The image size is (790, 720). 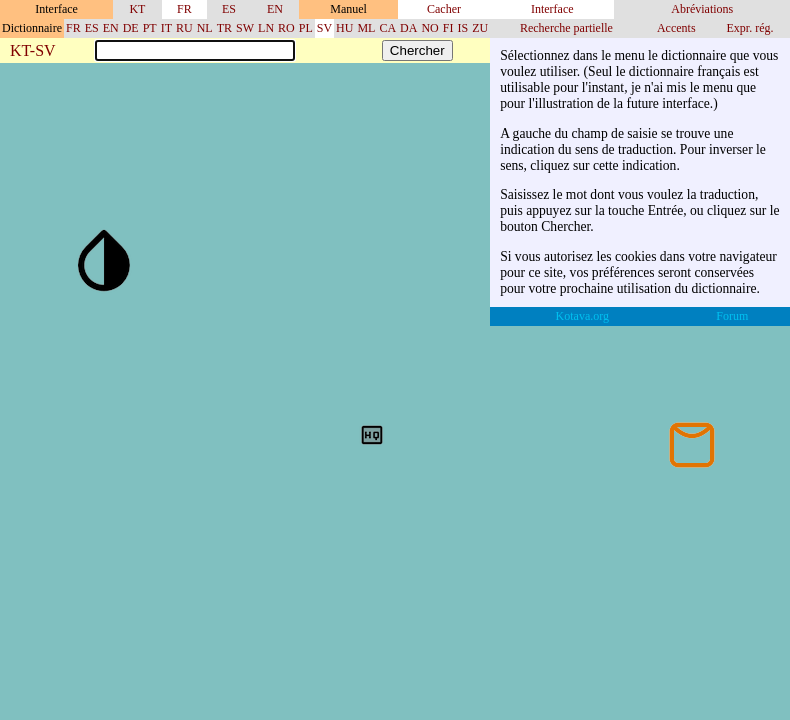 I want to click on toggle color inversion or contrast settings, so click(x=104, y=260).